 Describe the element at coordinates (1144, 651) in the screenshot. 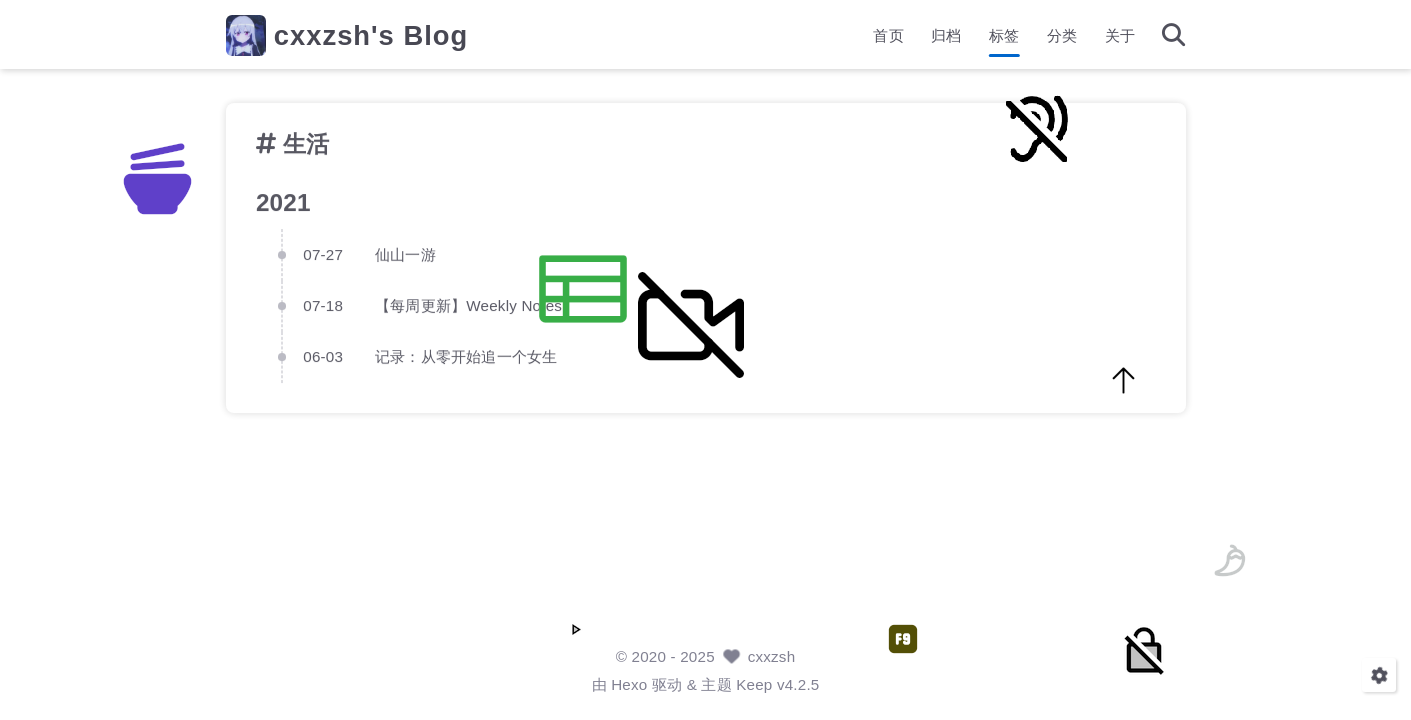

I see `indicates an unencrypted or insecure connection` at that location.